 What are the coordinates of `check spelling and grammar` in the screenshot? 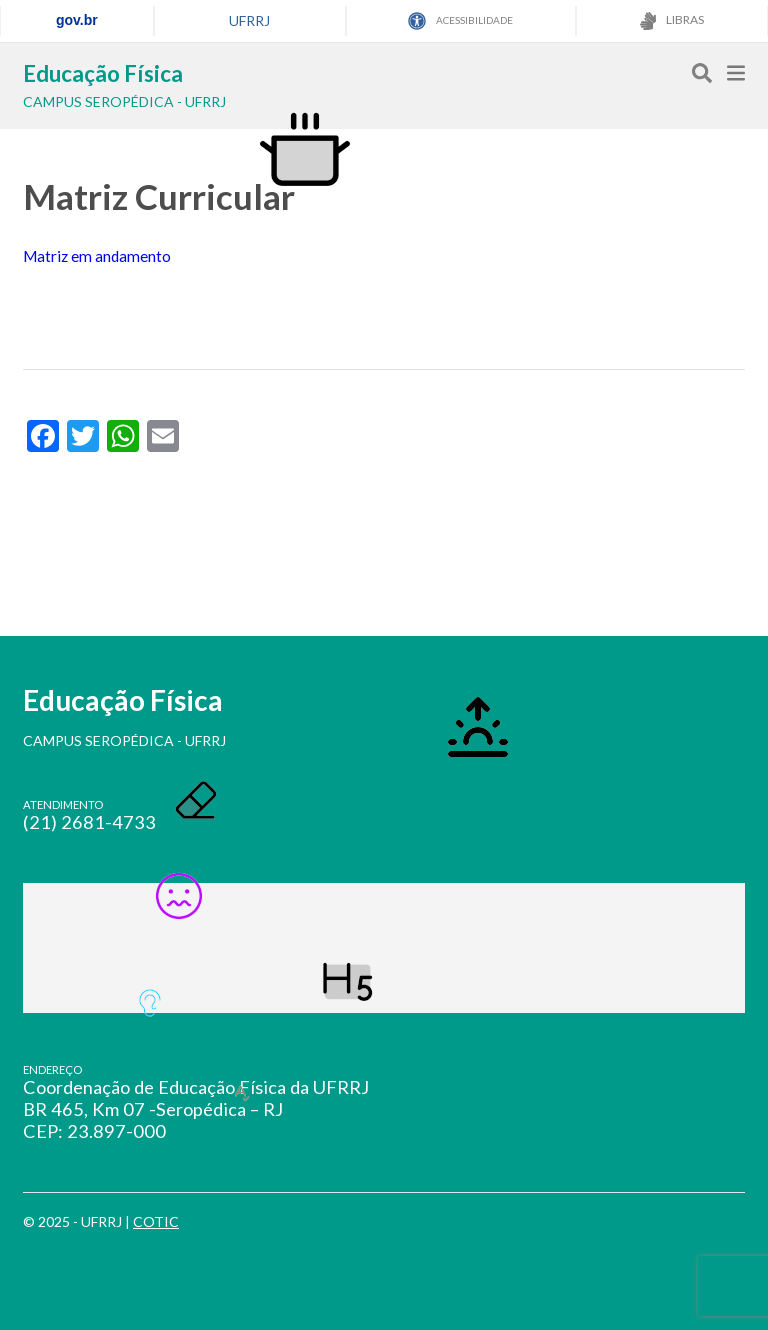 It's located at (240, 1092).